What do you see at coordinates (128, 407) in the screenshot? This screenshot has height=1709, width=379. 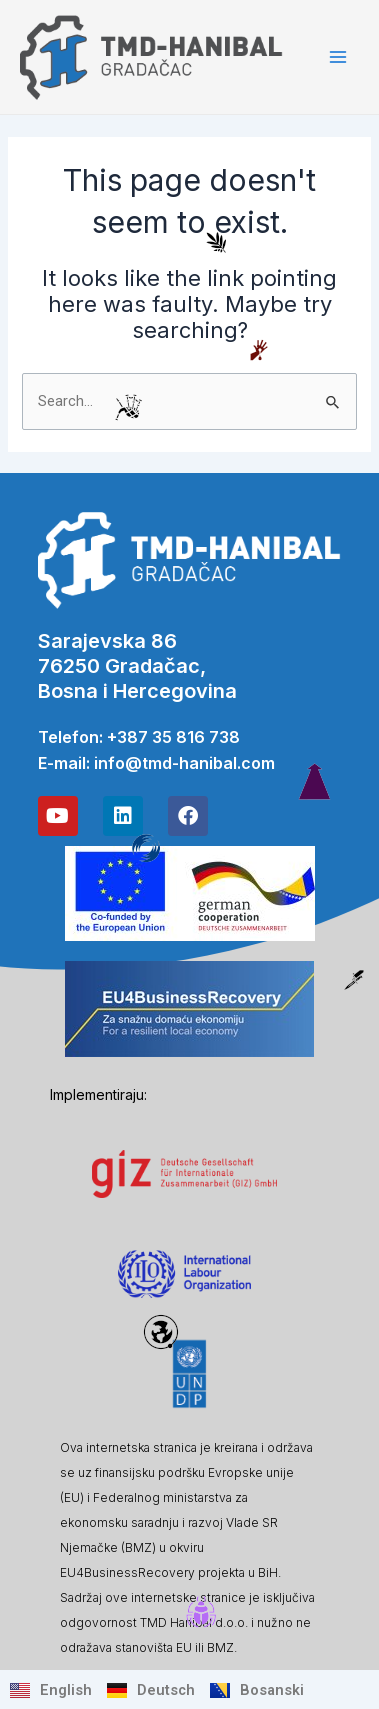 I see `browse traditional or folk music instruments` at bounding box center [128, 407].